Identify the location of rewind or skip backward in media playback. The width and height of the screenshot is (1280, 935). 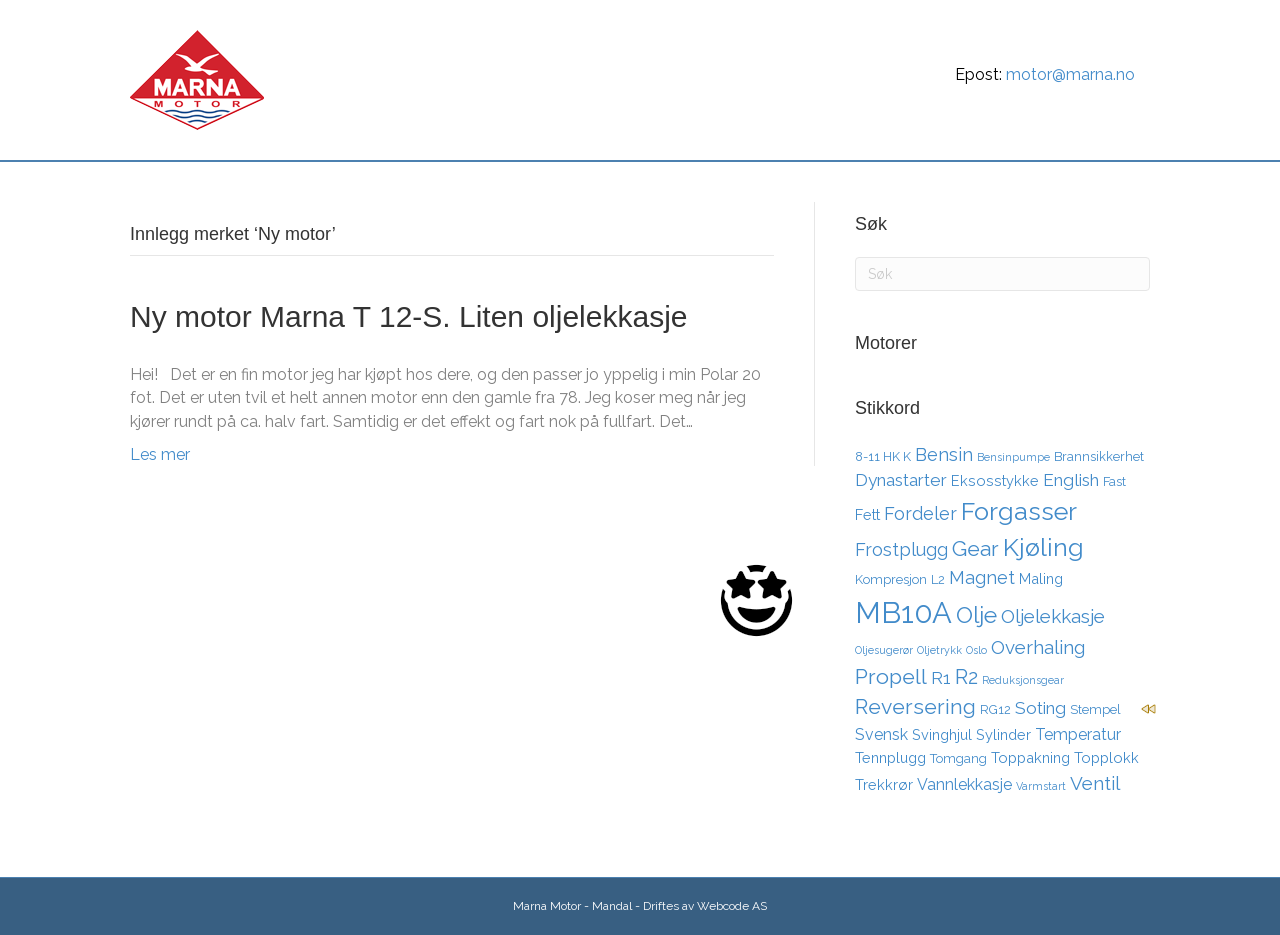
(1149, 709).